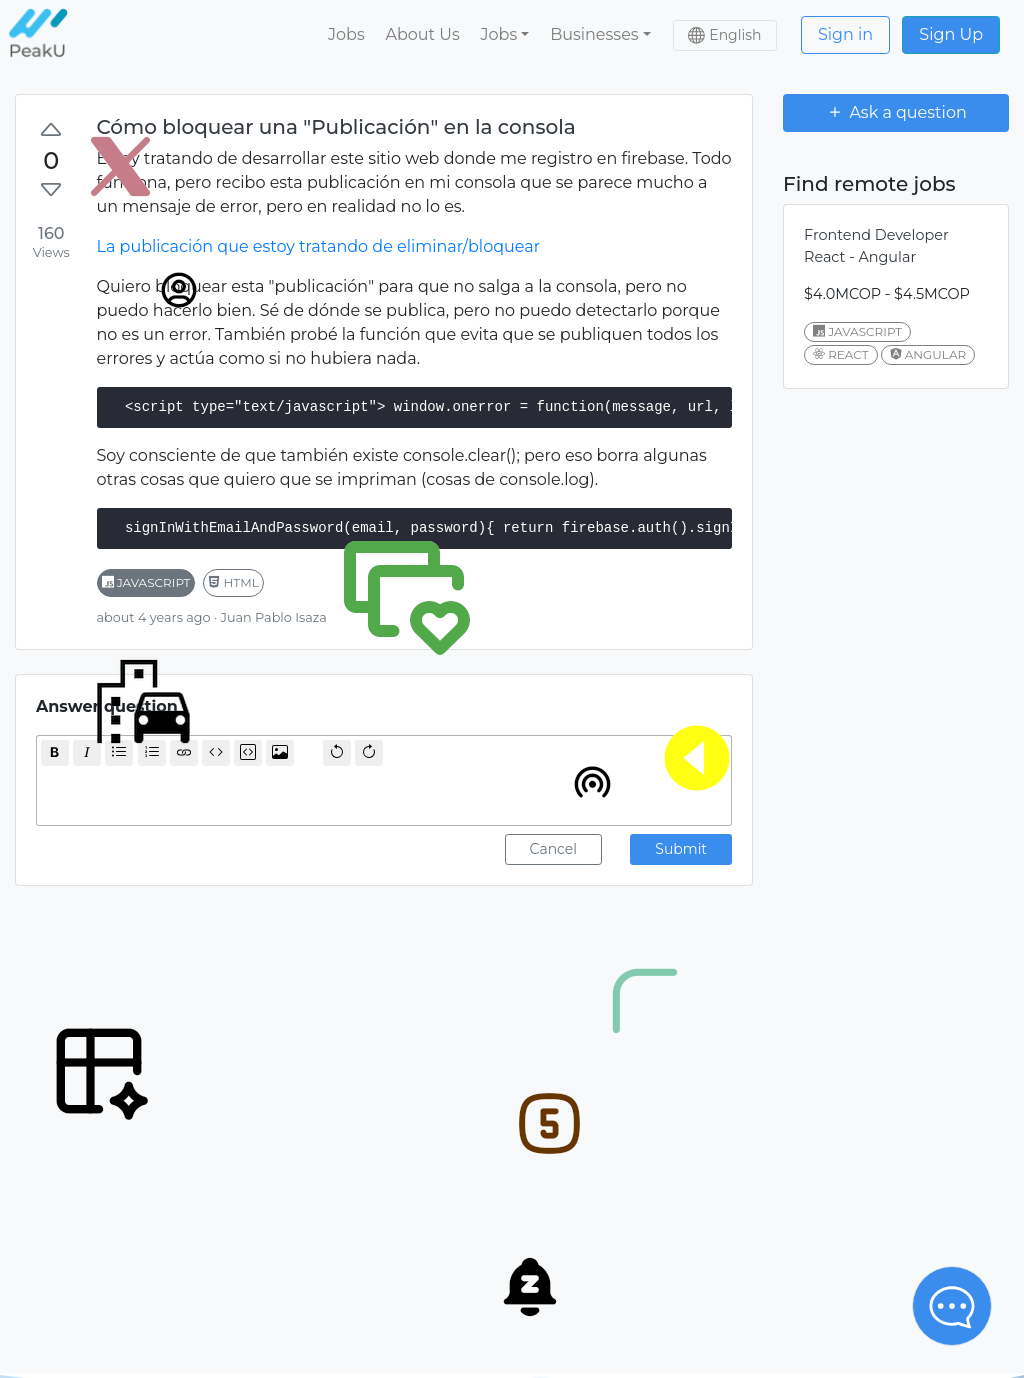  Describe the element at coordinates (549, 1123) in the screenshot. I see `indicates step 5 in a multi-step process` at that location.